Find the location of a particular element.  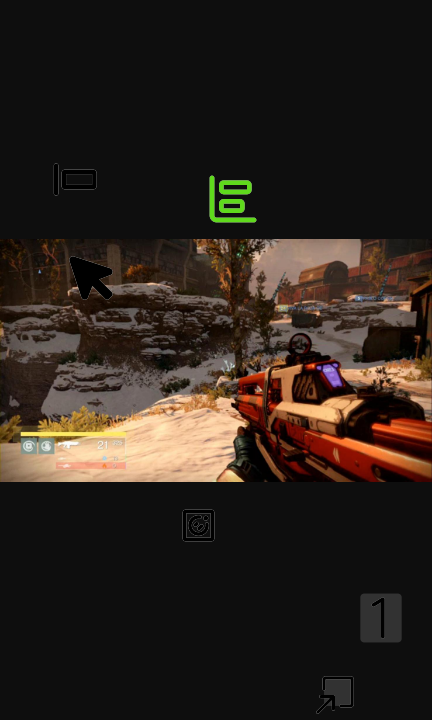

view analytics or statistics is located at coordinates (233, 199).